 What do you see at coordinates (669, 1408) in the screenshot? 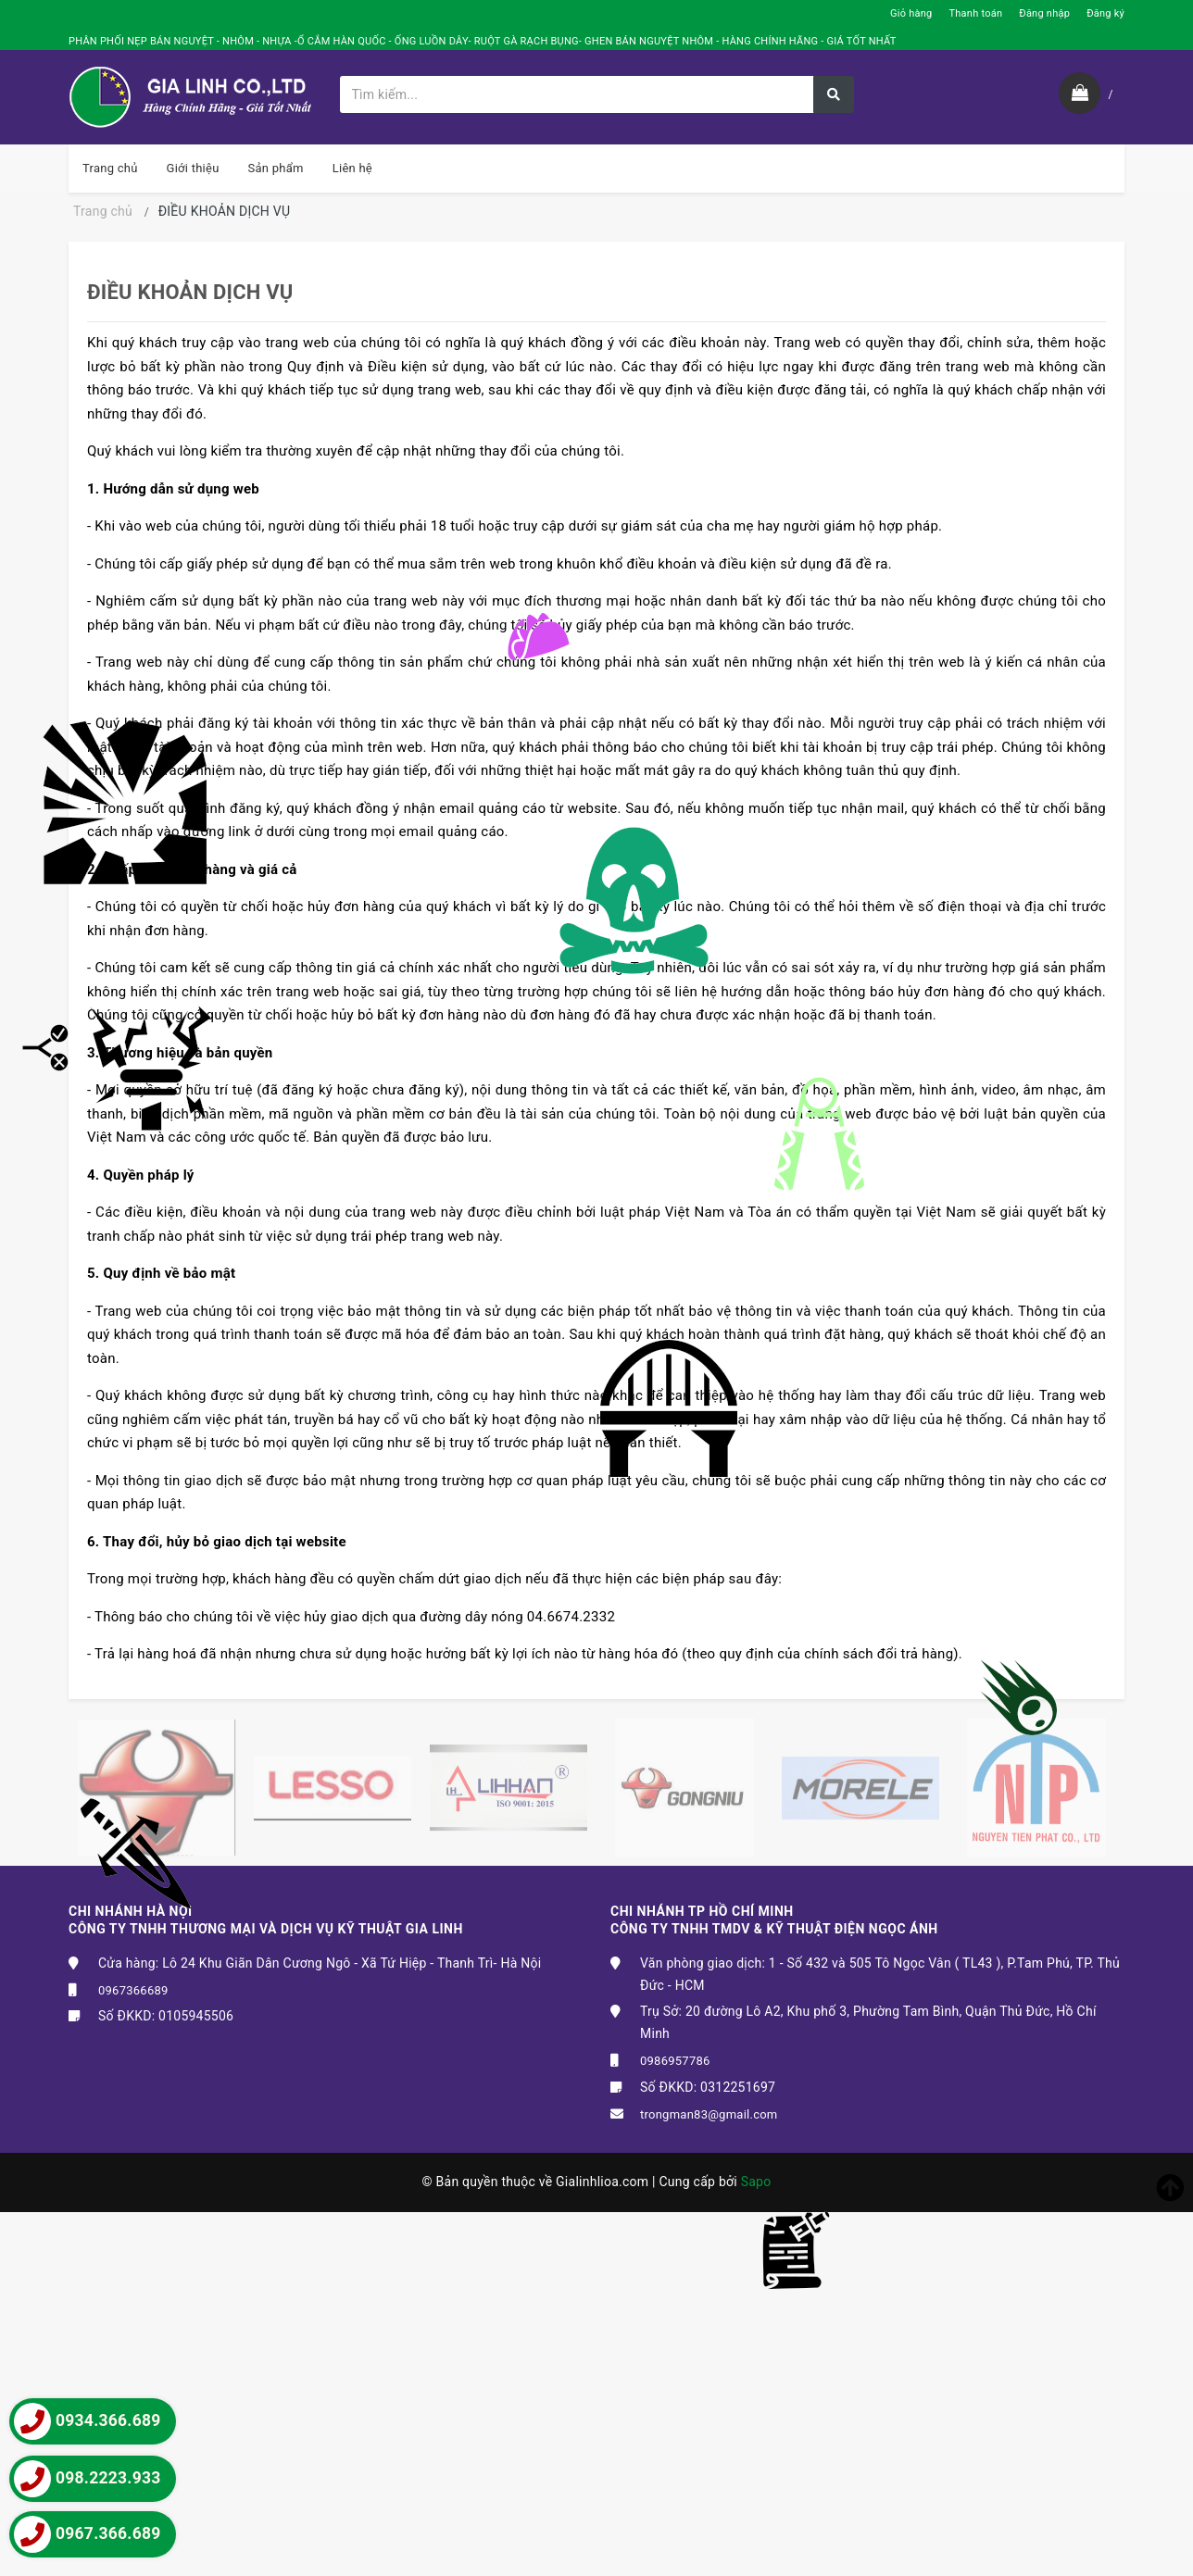
I see `navigate to bridges or infrastructure on a map` at bounding box center [669, 1408].